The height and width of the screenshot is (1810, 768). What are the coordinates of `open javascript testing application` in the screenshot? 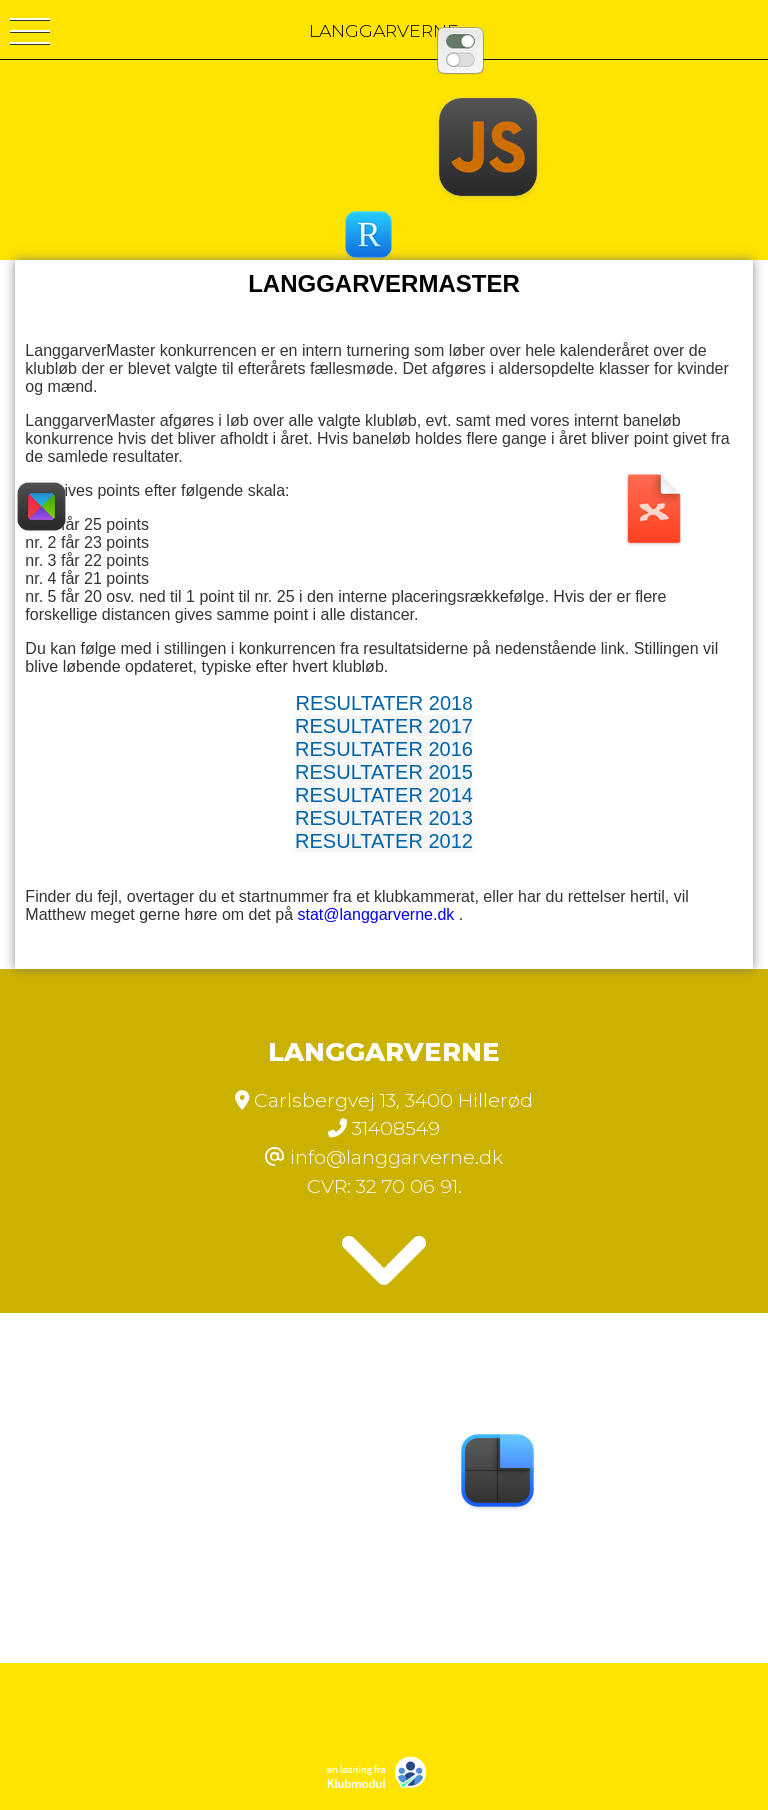 It's located at (488, 147).